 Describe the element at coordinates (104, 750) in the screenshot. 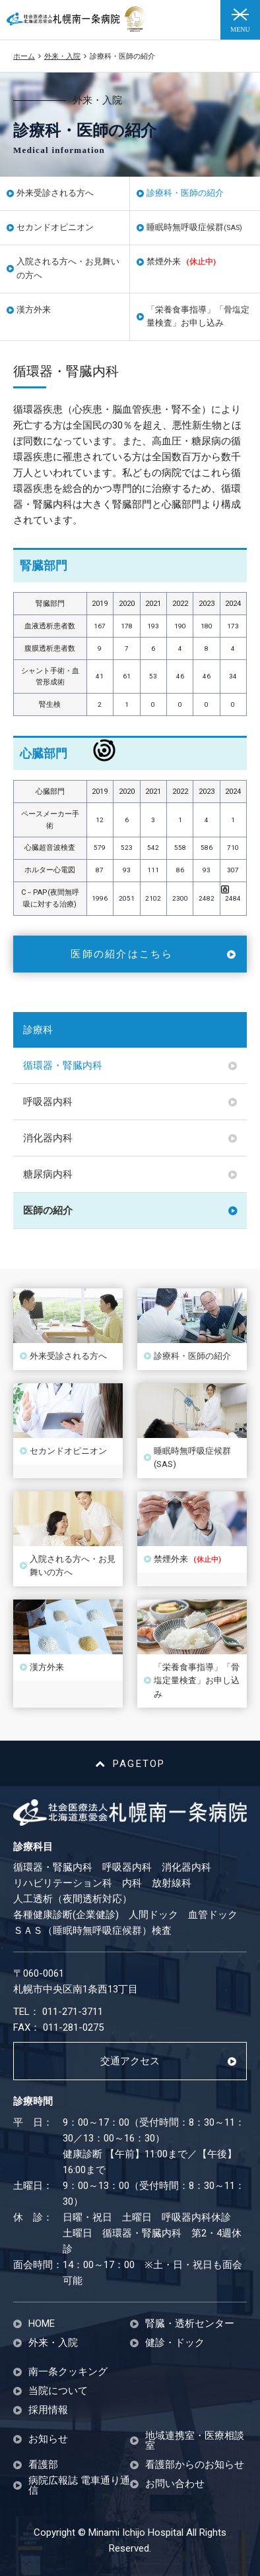

I see `explore the universe or cosmos section` at that location.